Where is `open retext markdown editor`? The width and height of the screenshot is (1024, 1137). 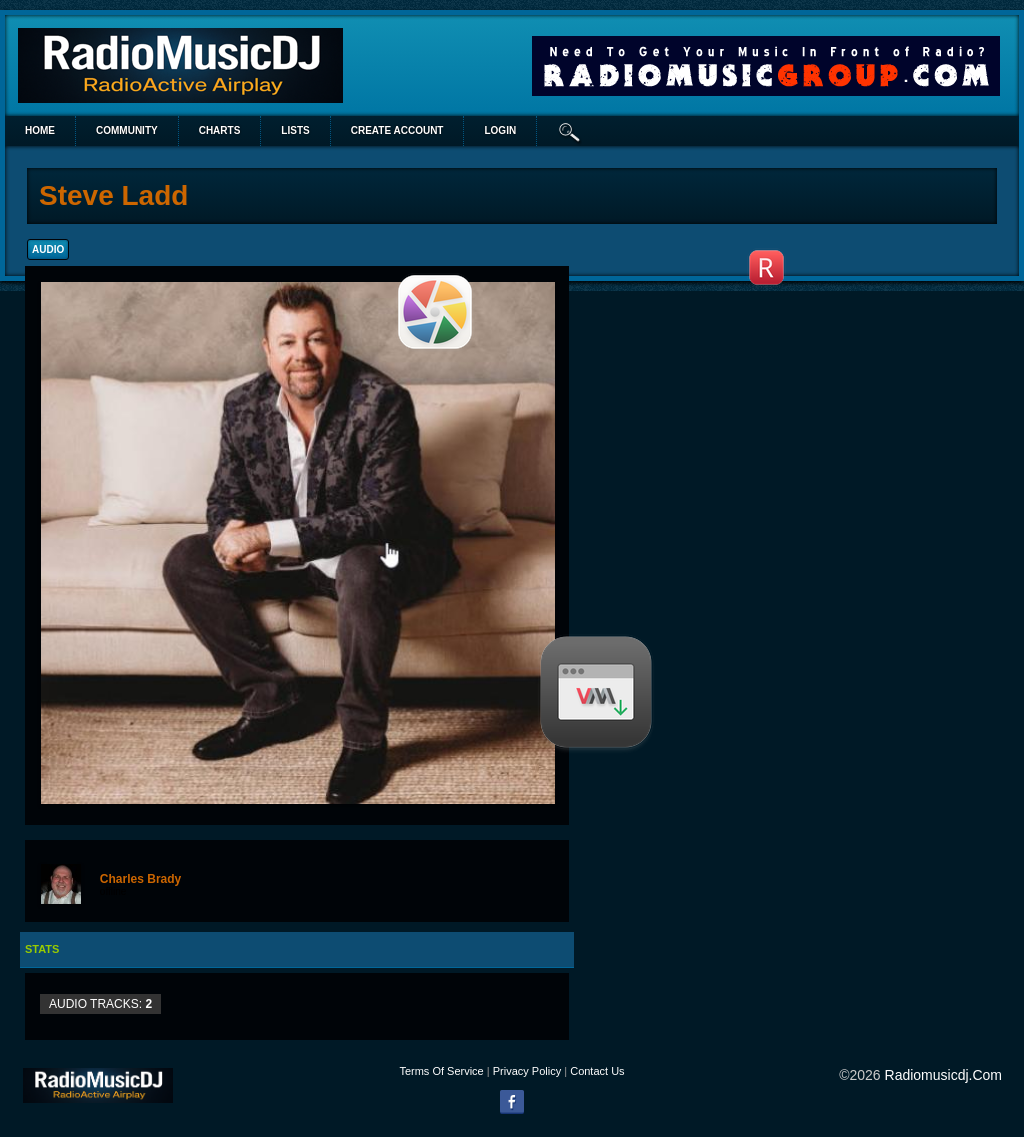 open retext markdown editor is located at coordinates (766, 267).